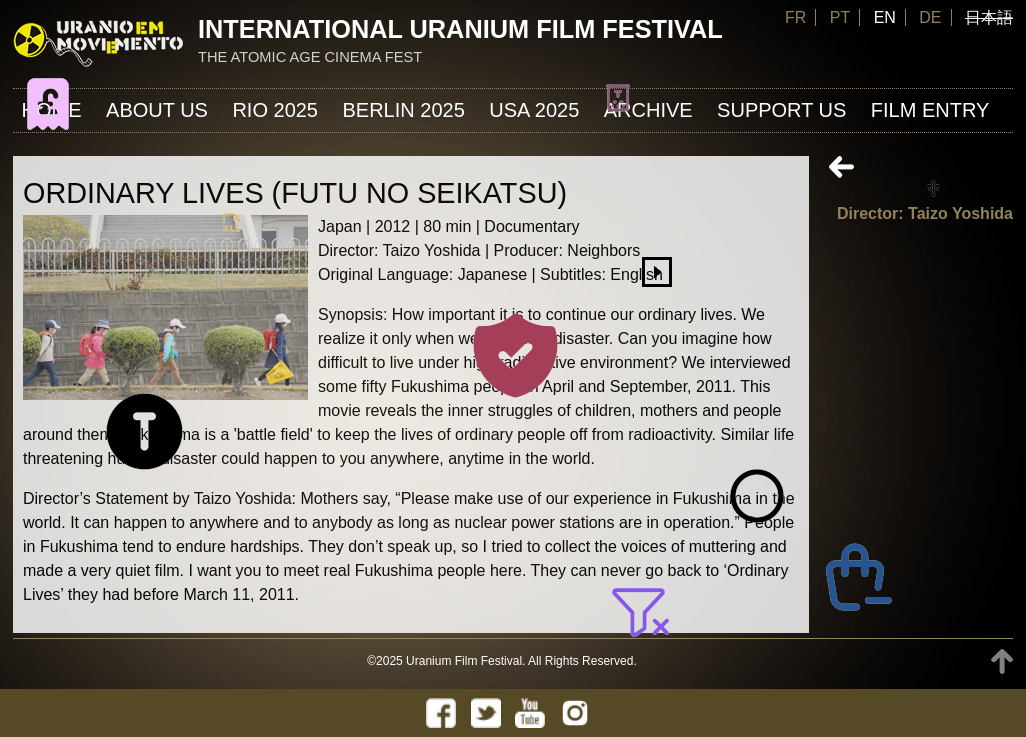  What do you see at coordinates (933, 188) in the screenshot?
I see `connect a USB device` at bounding box center [933, 188].